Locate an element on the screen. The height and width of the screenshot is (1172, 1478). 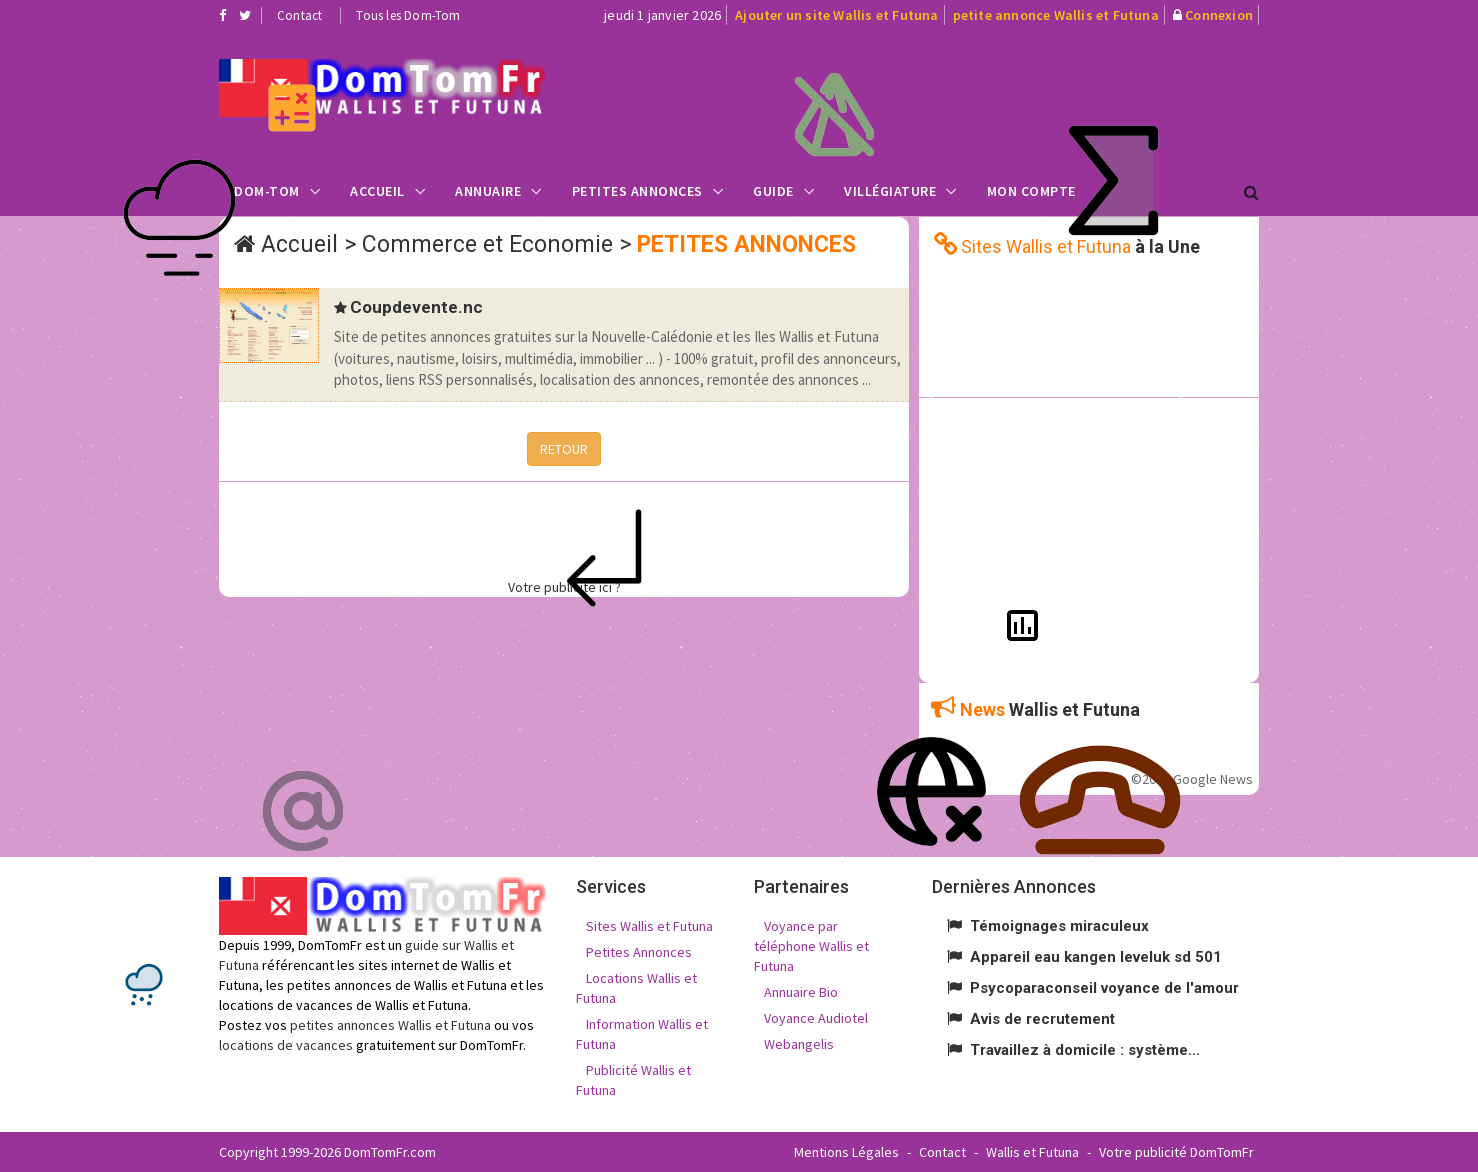
go back or return to previous step is located at coordinates (608, 558).